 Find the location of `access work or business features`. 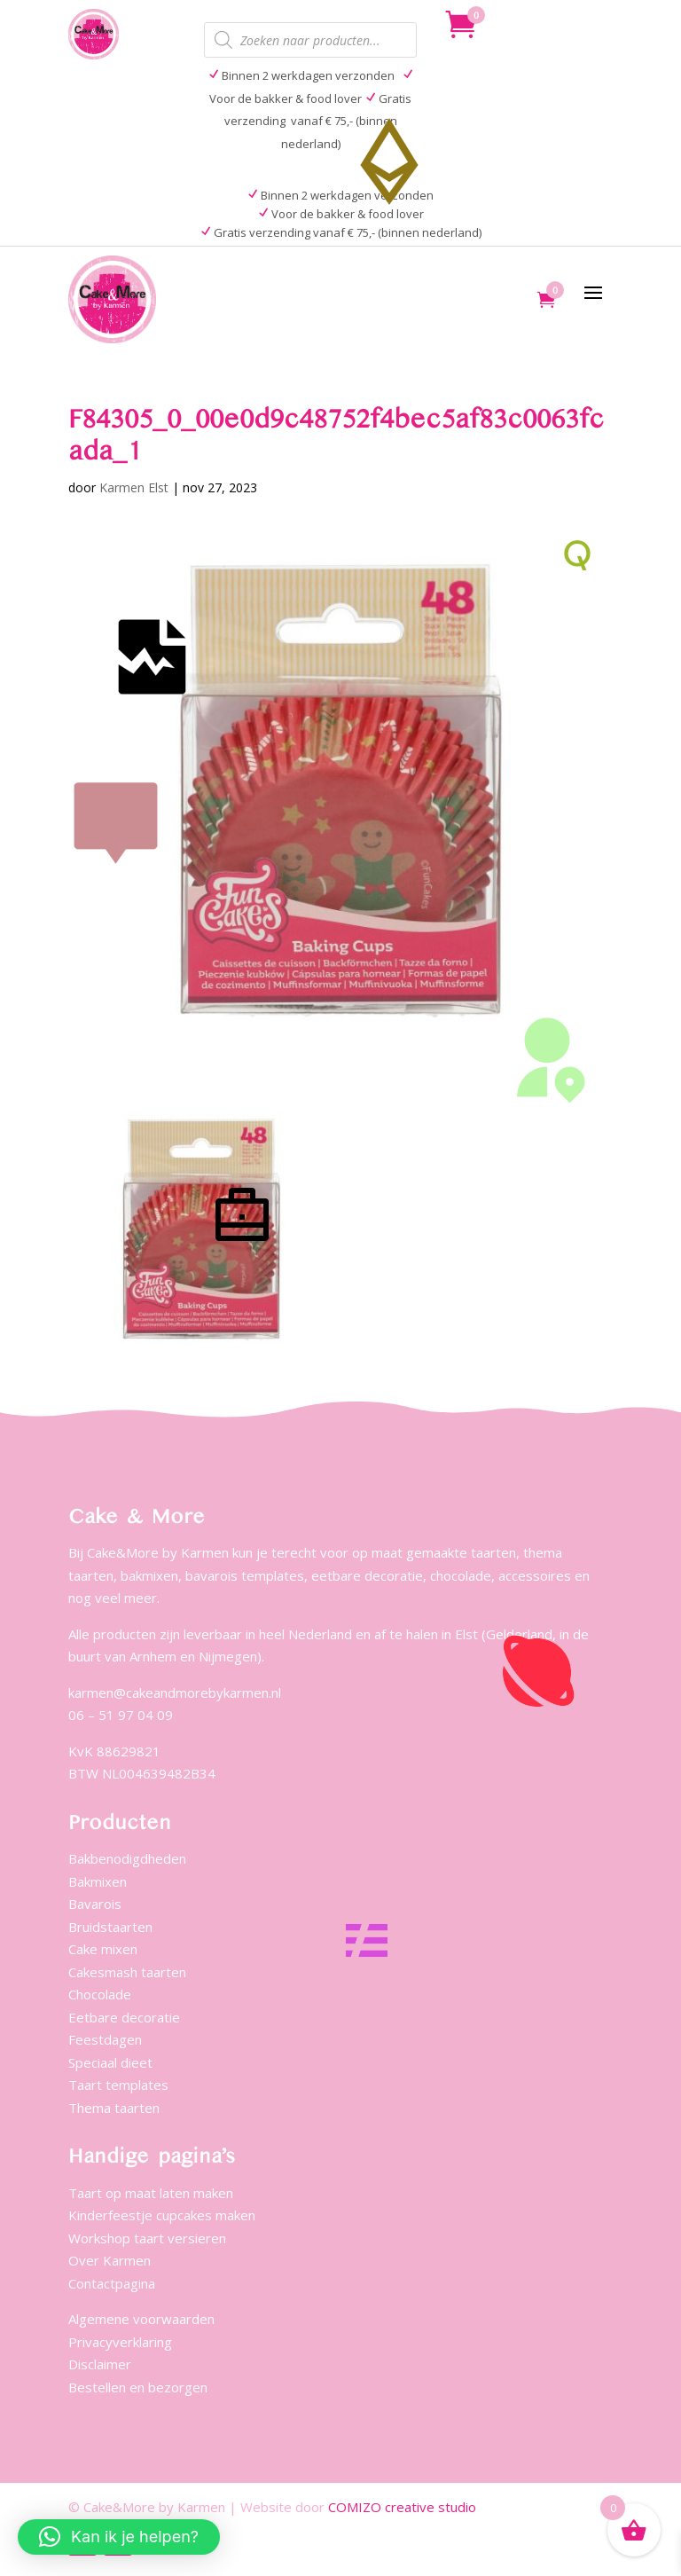

access work or business features is located at coordinates (242, 1217).